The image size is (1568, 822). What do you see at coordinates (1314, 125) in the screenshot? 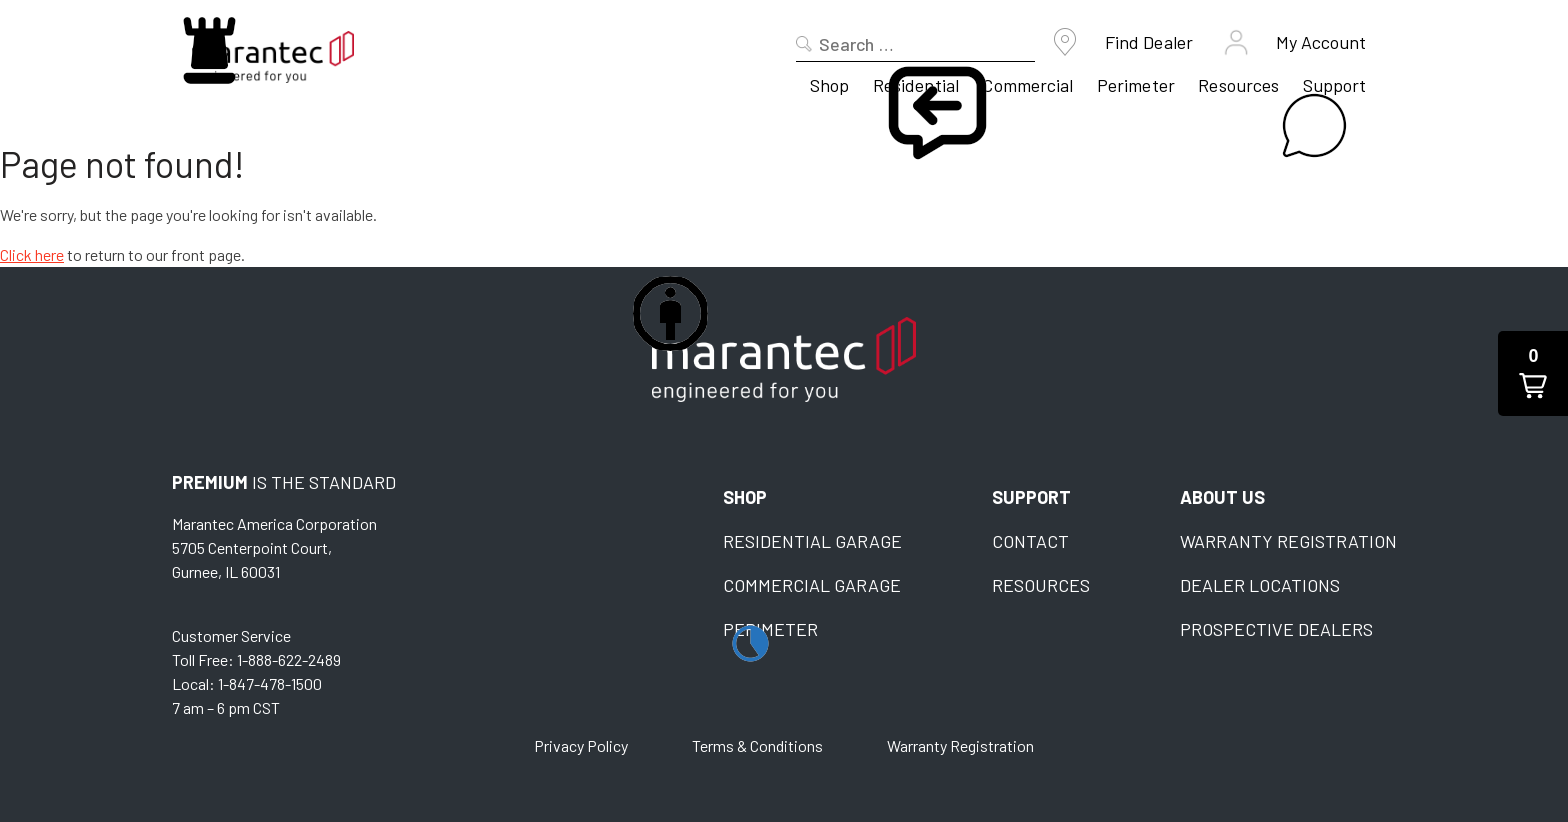
I see `open chat or messaging` at bounding box center [1314, 125].